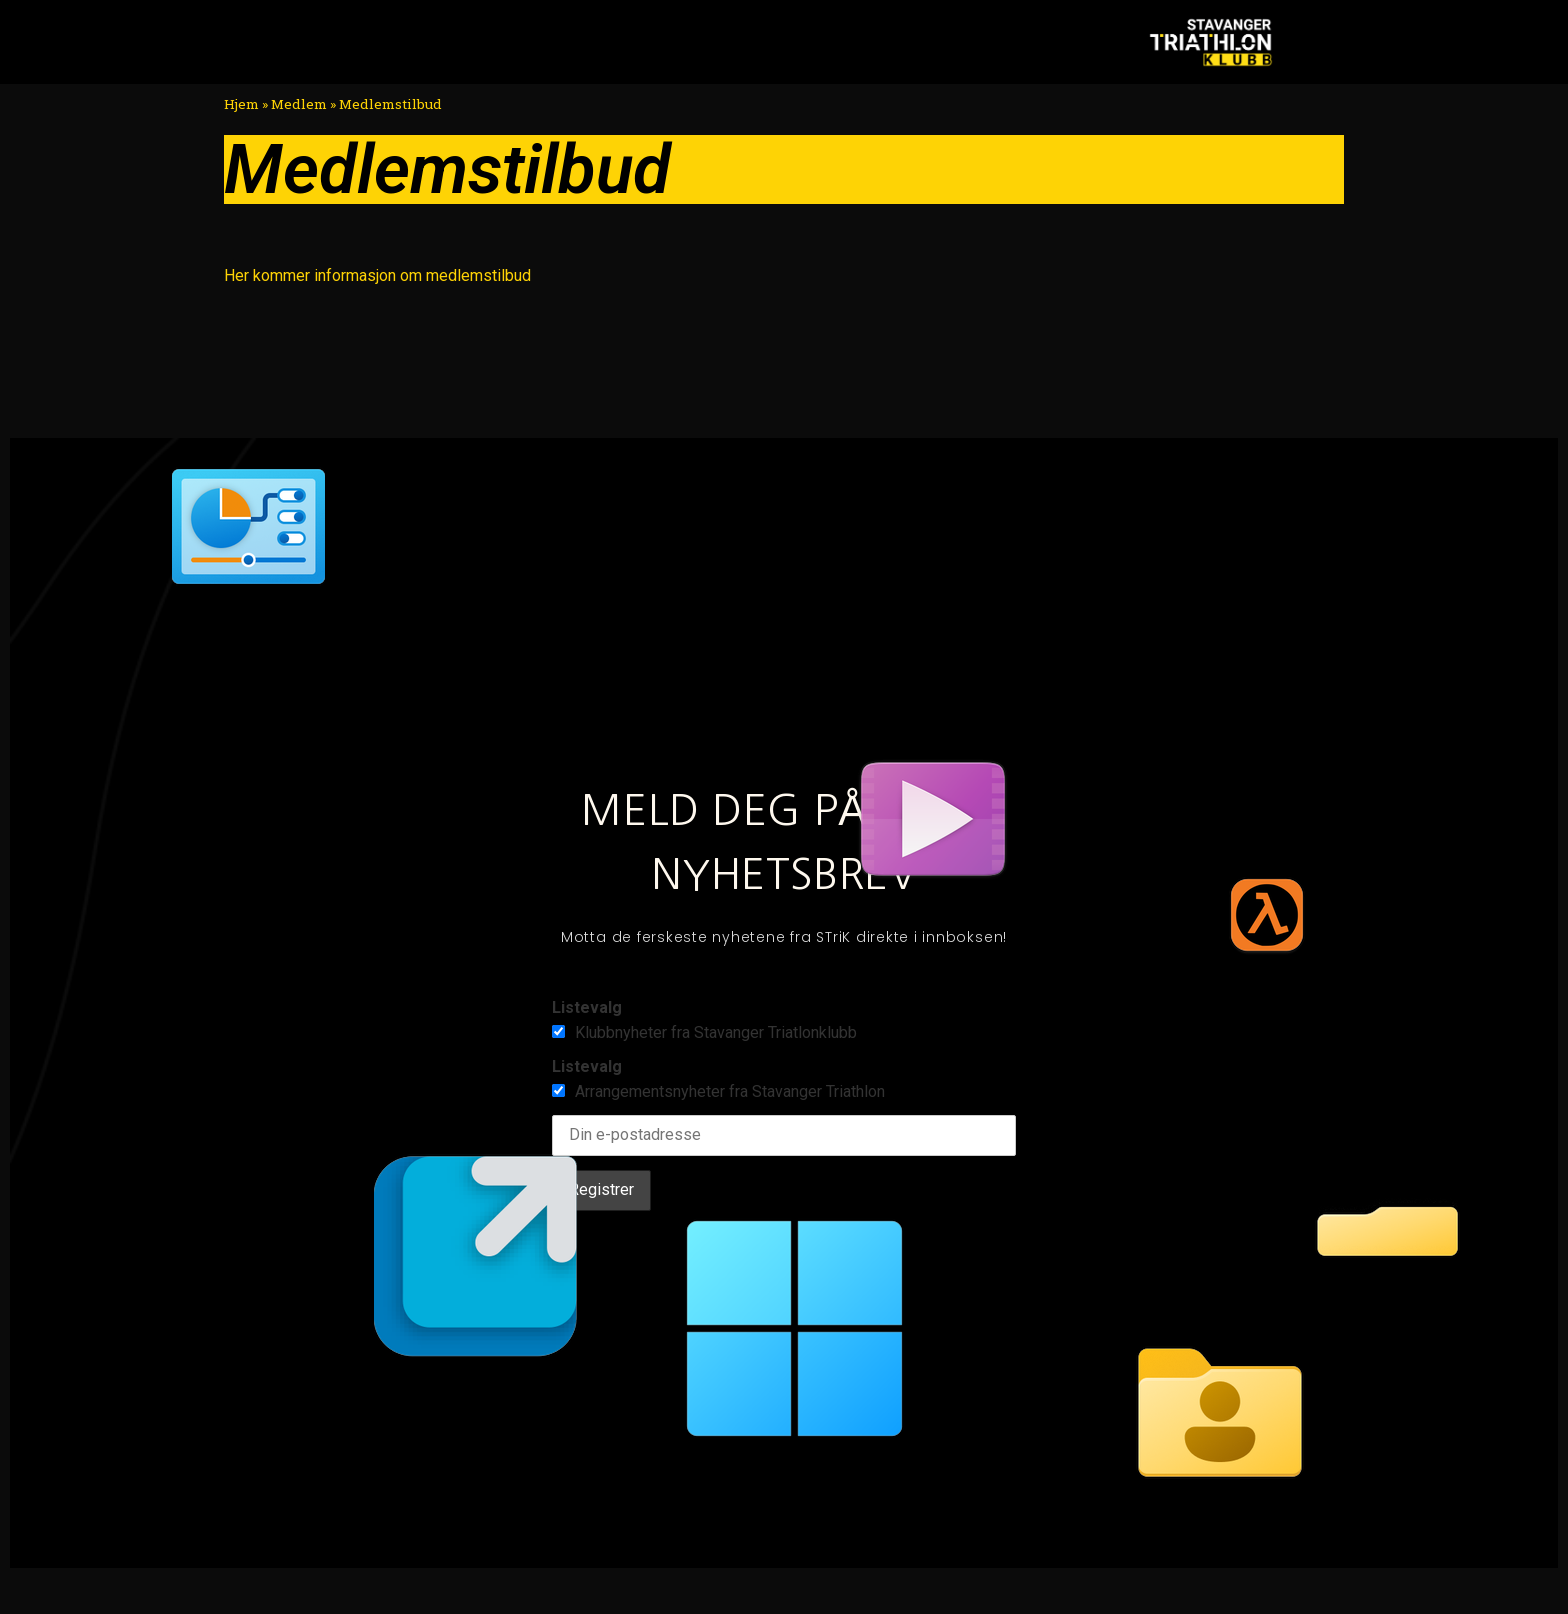  What do you see at coordinates (1267, 915) in the screenshot?
I see `launch half-life game` at bounding box center [1267, 915].